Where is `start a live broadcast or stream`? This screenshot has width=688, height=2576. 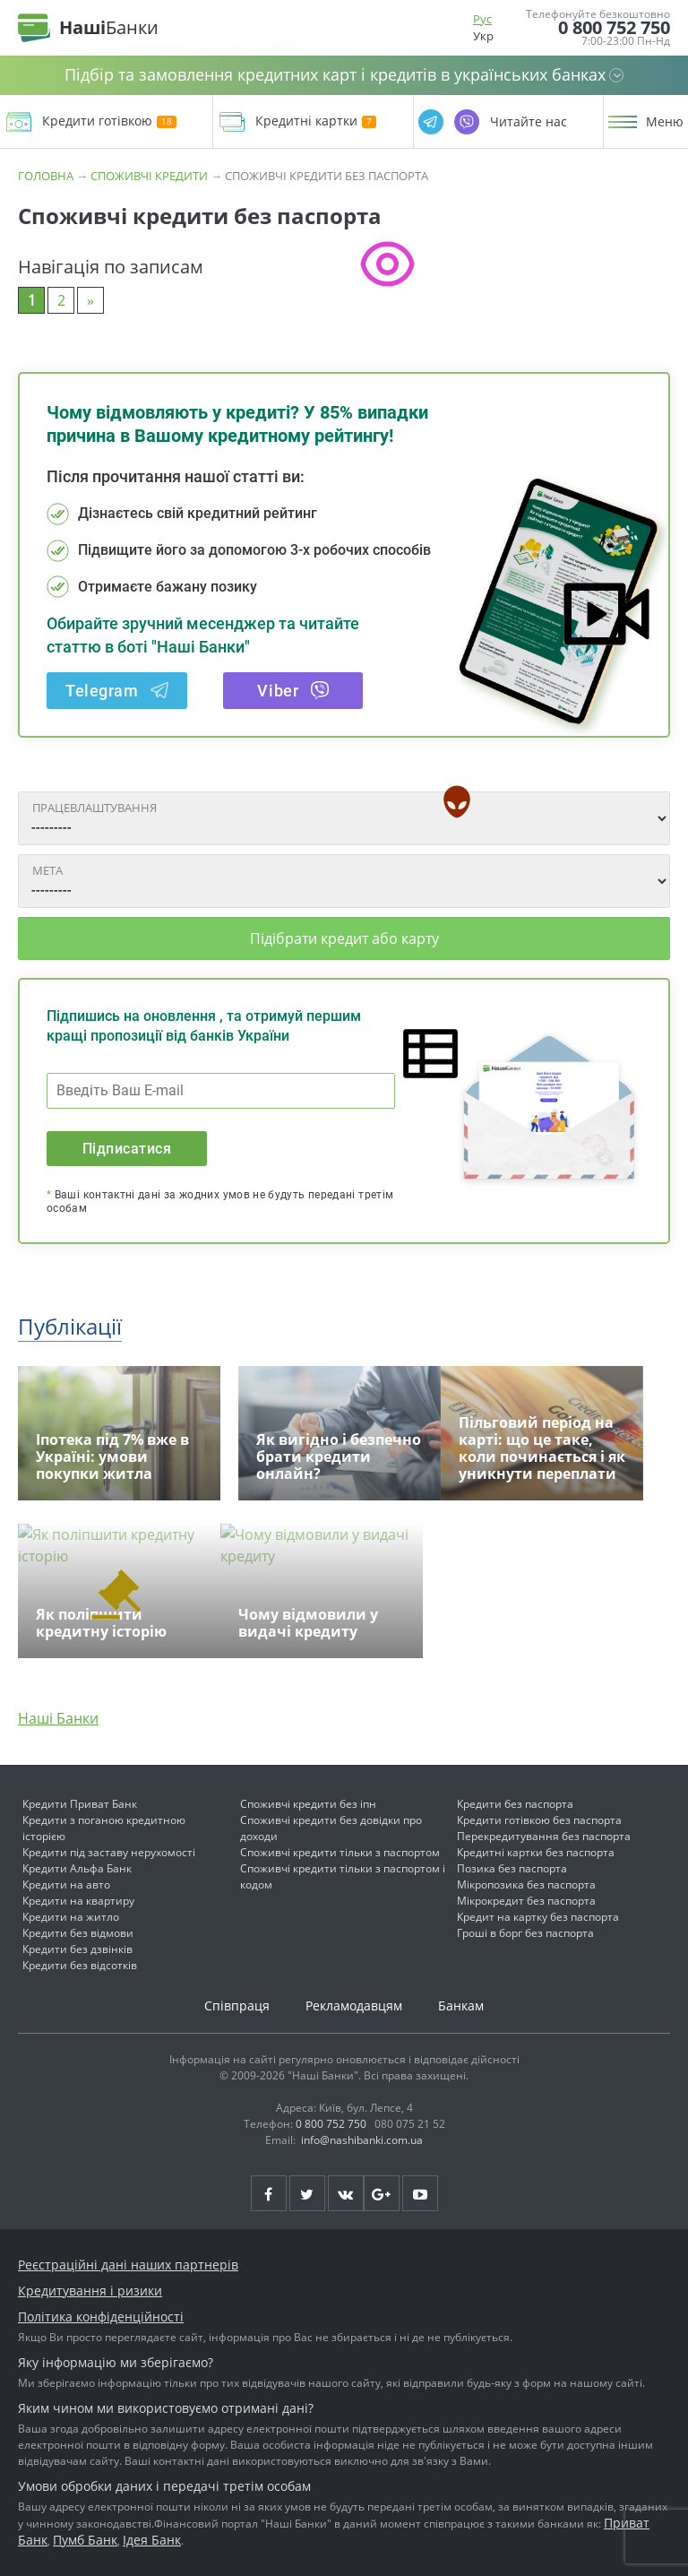
start a live broadcast or stream is located at coordinates (606, 614).